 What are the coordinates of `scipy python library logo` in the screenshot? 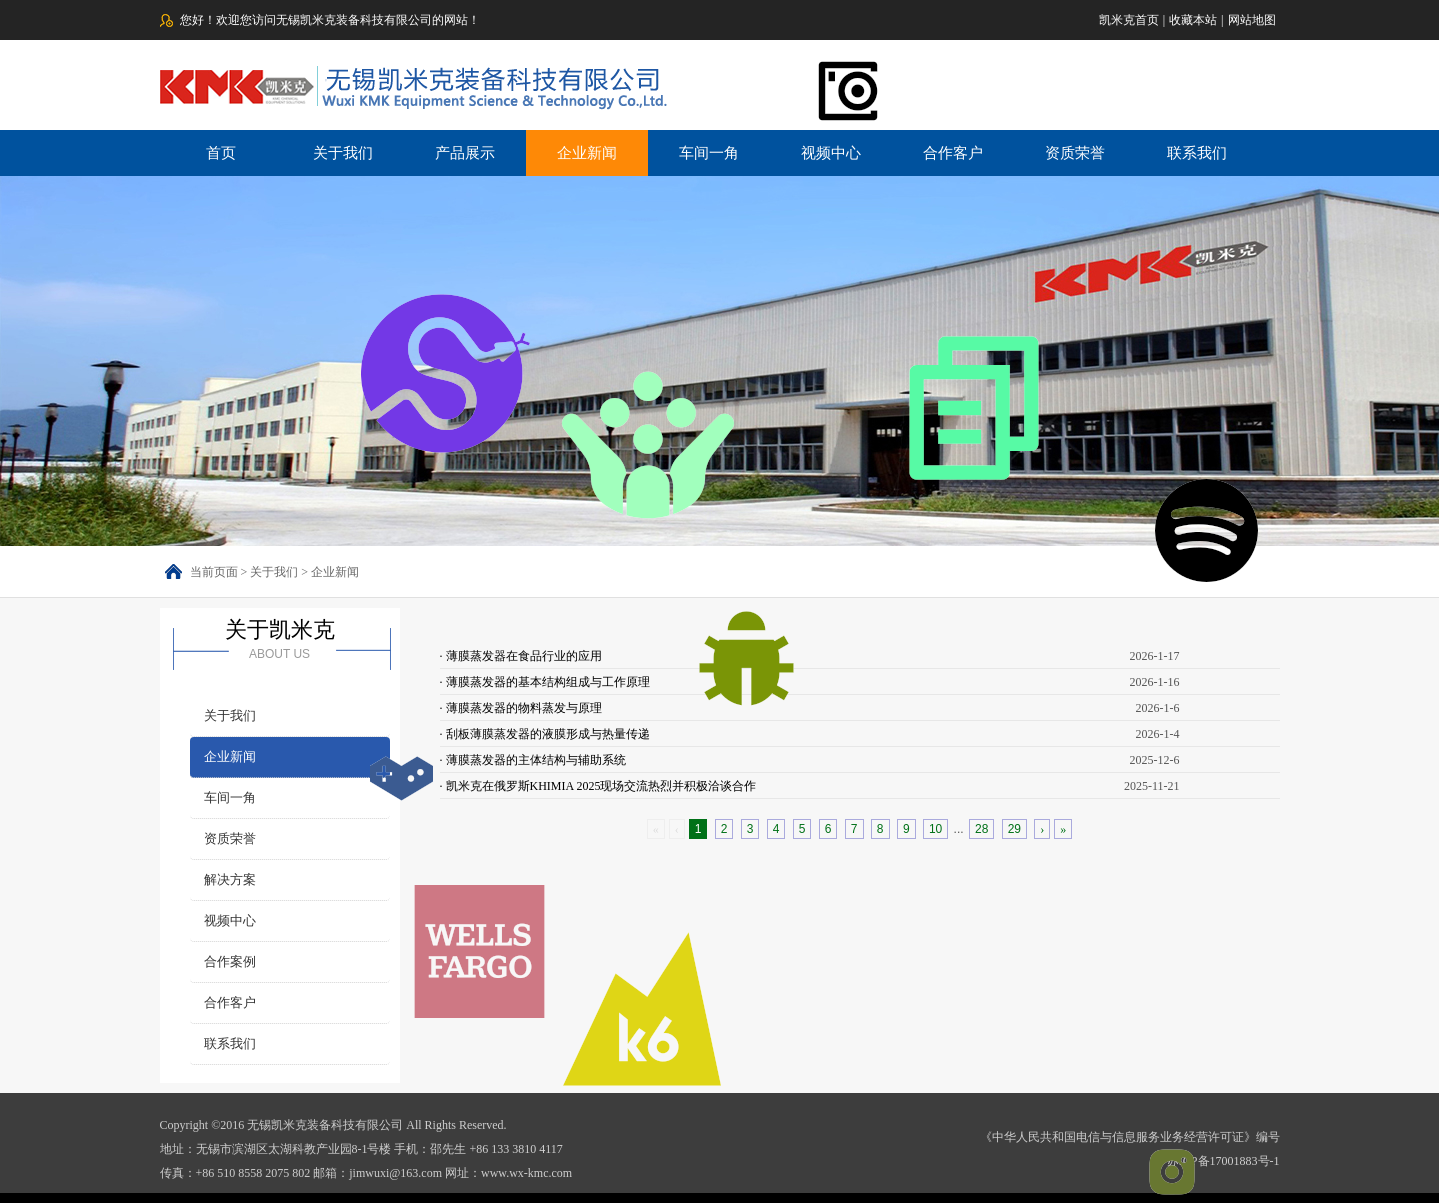 It's located at (445, 373).